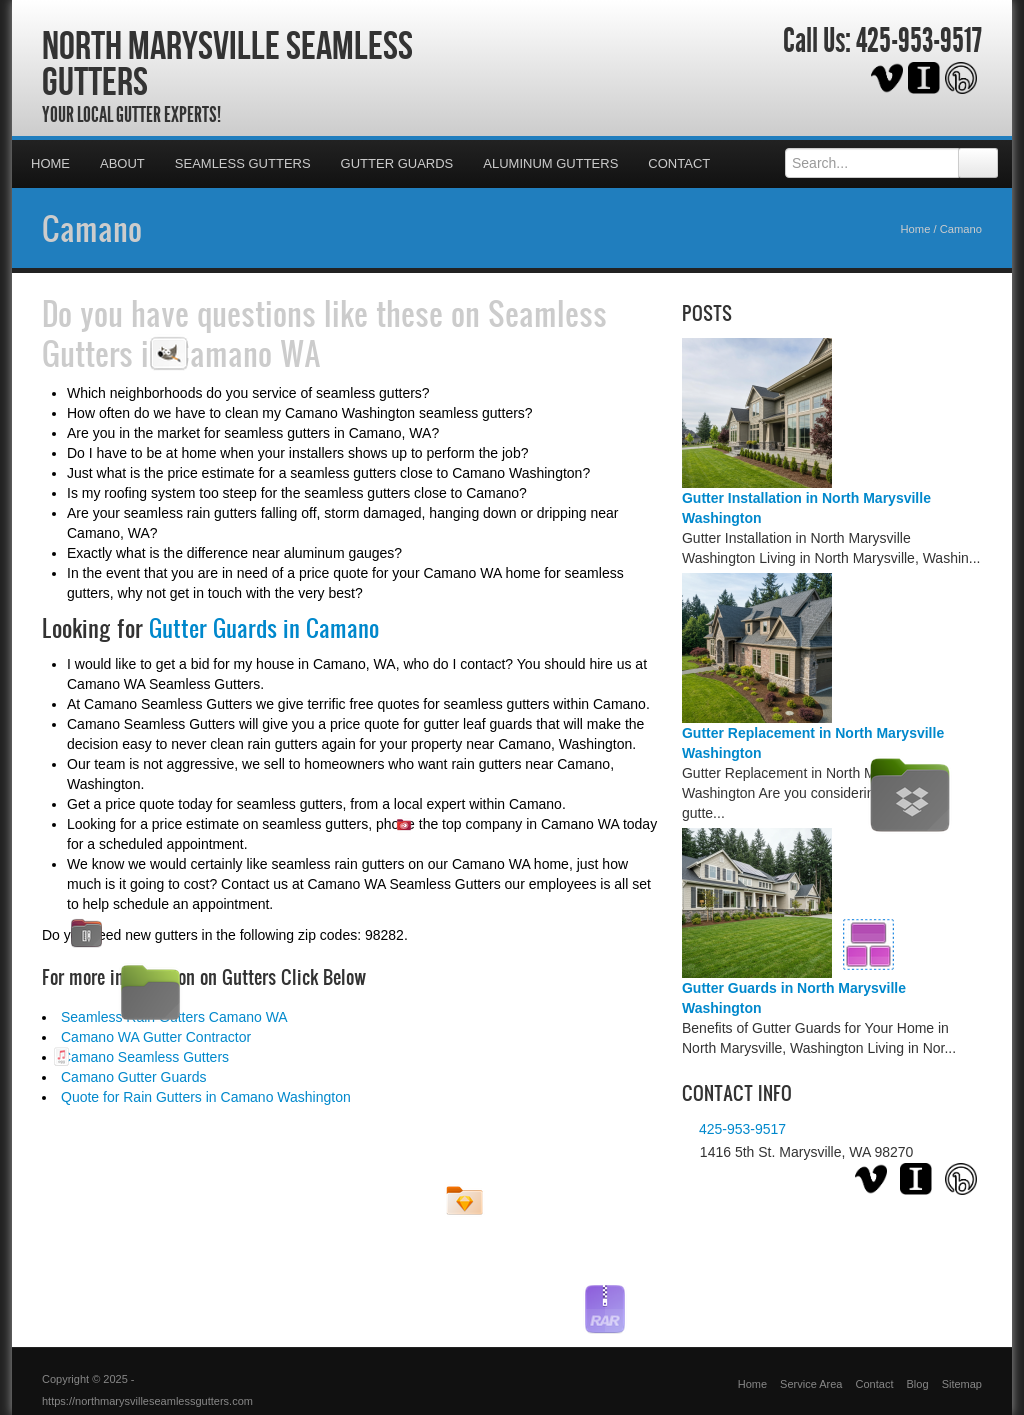 The image size is (1024, 1415). What do you see at coordinates (404, 825) in the screenshot?
I see `open adobe creative cloud files folder` at bounding box center [404, 825].